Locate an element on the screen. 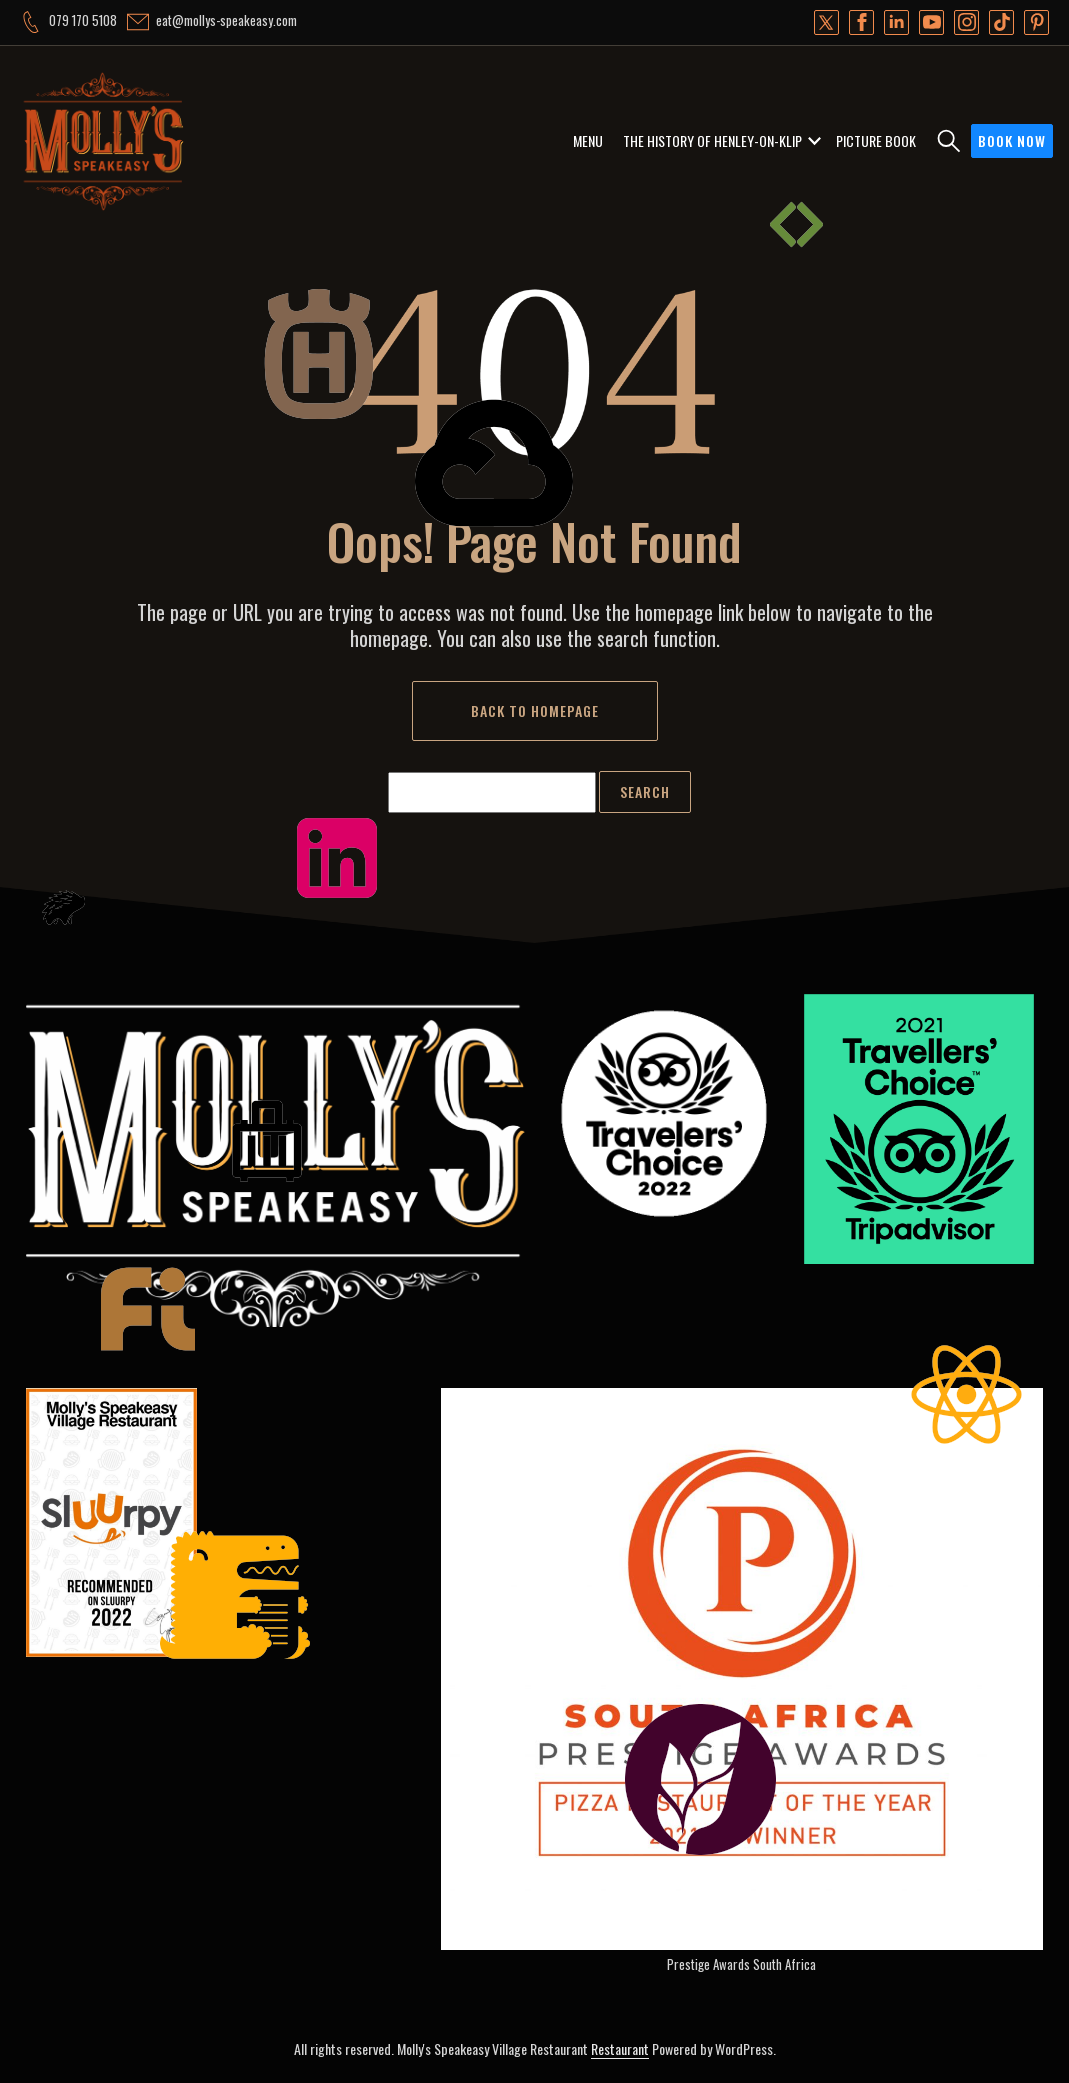 This screenshot has width=1069, height=2083. react.js framework logo is located at coordinates (966, 1394).